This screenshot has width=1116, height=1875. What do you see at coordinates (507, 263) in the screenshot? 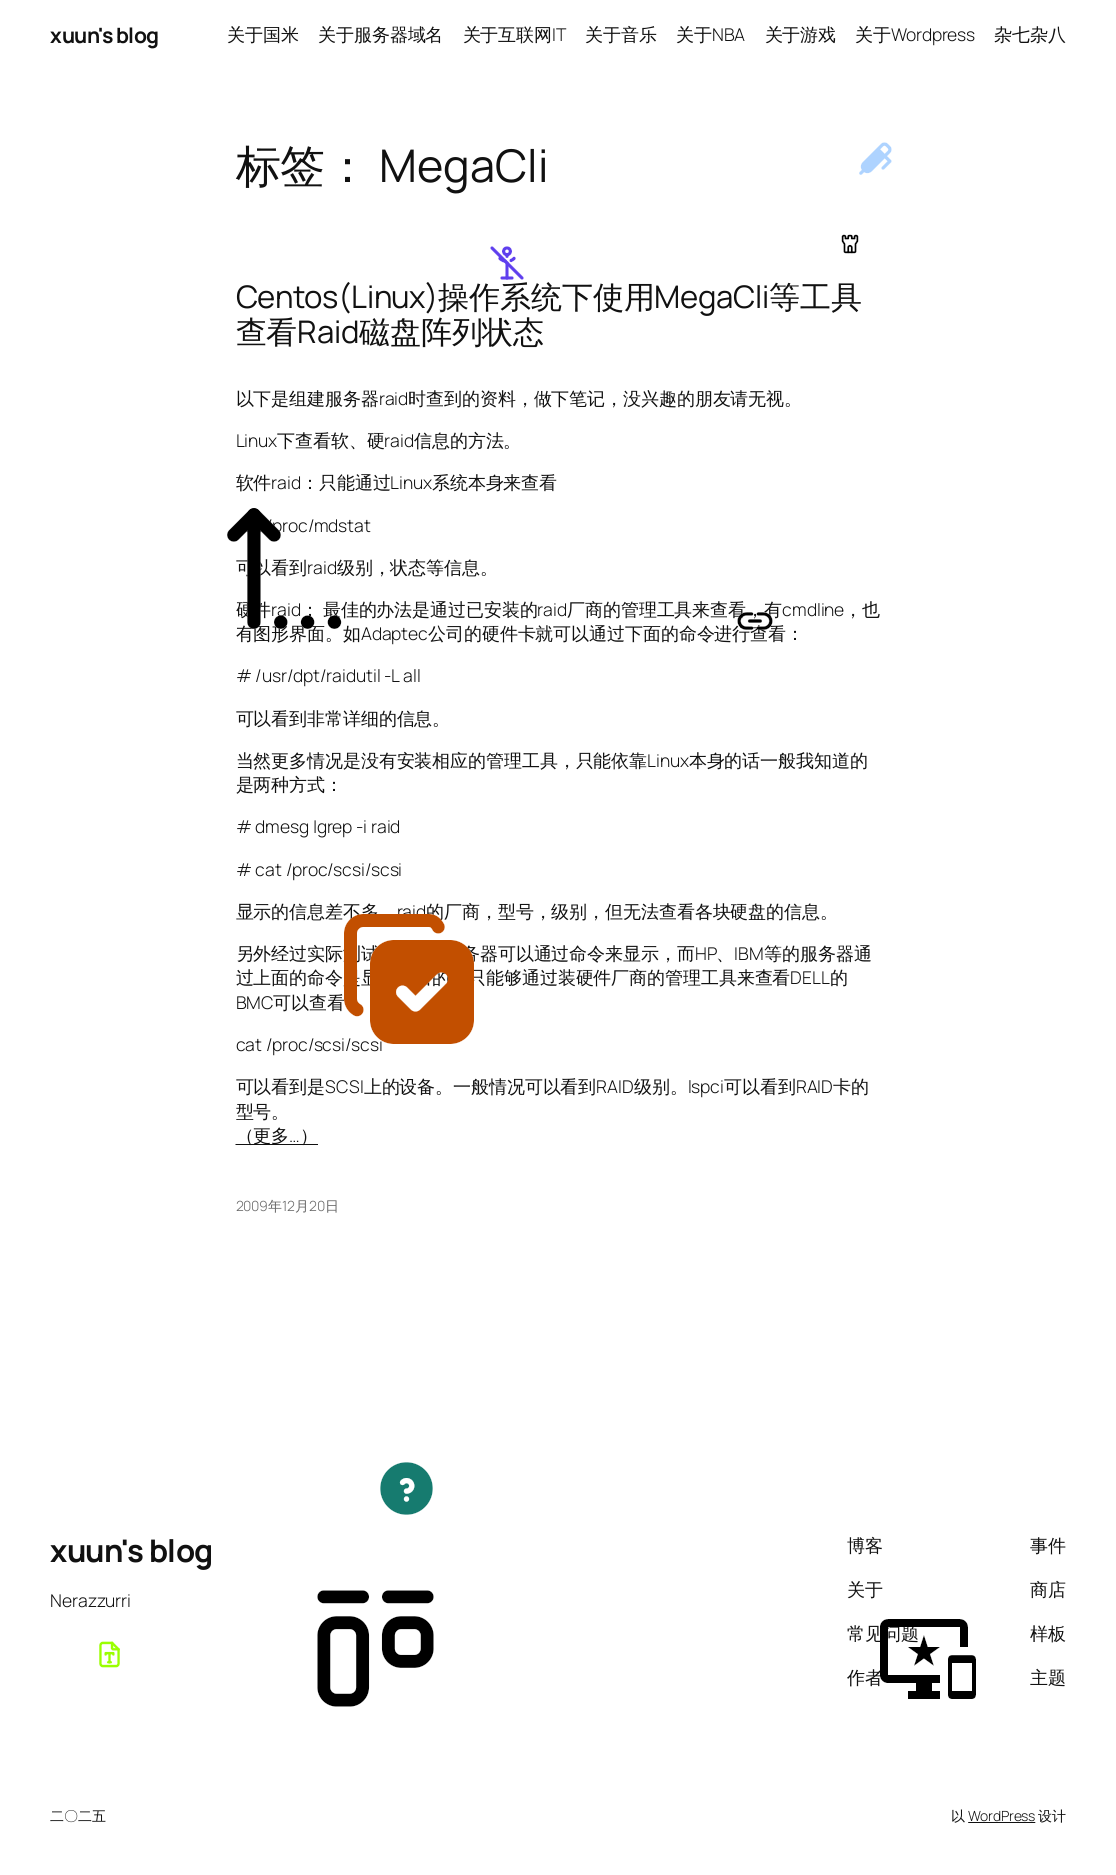
I see `disable wardrobe or clothing display feature` at bounding box center [507, 263].